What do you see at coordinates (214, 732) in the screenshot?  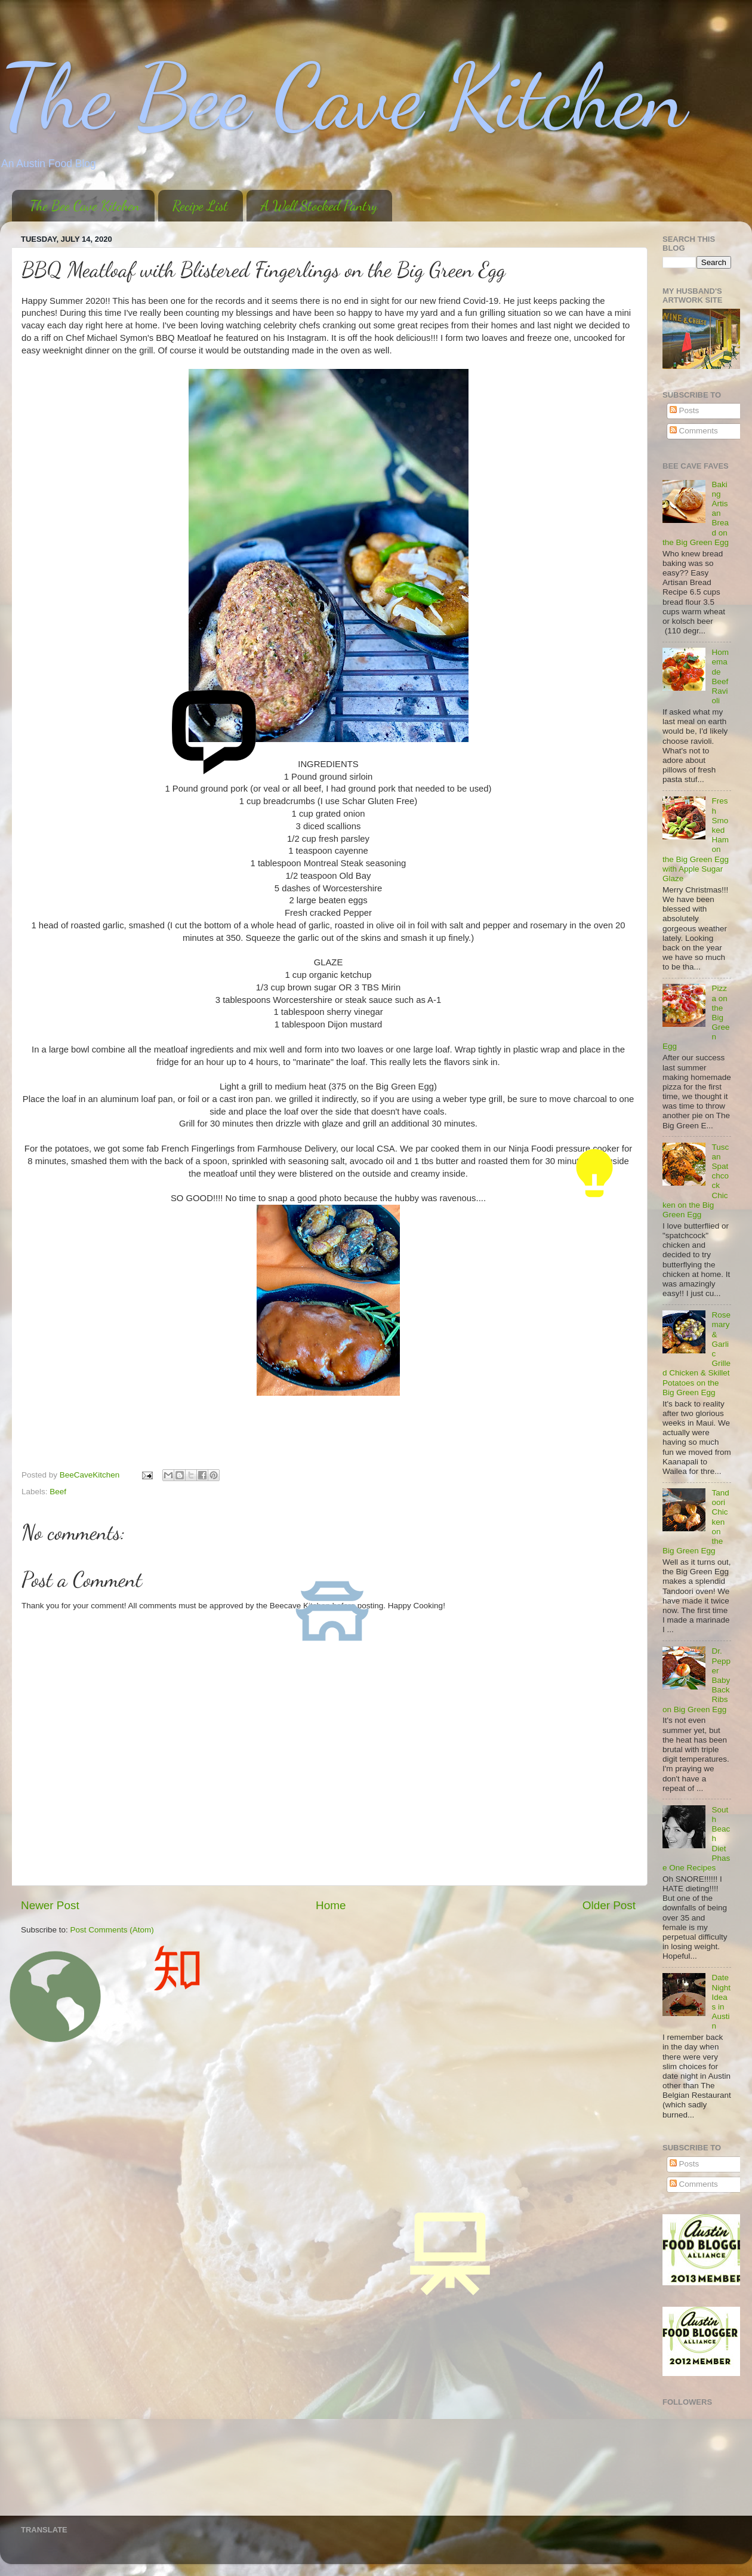 I see `open LiveChat customer support` at bounding box center [214, 732].